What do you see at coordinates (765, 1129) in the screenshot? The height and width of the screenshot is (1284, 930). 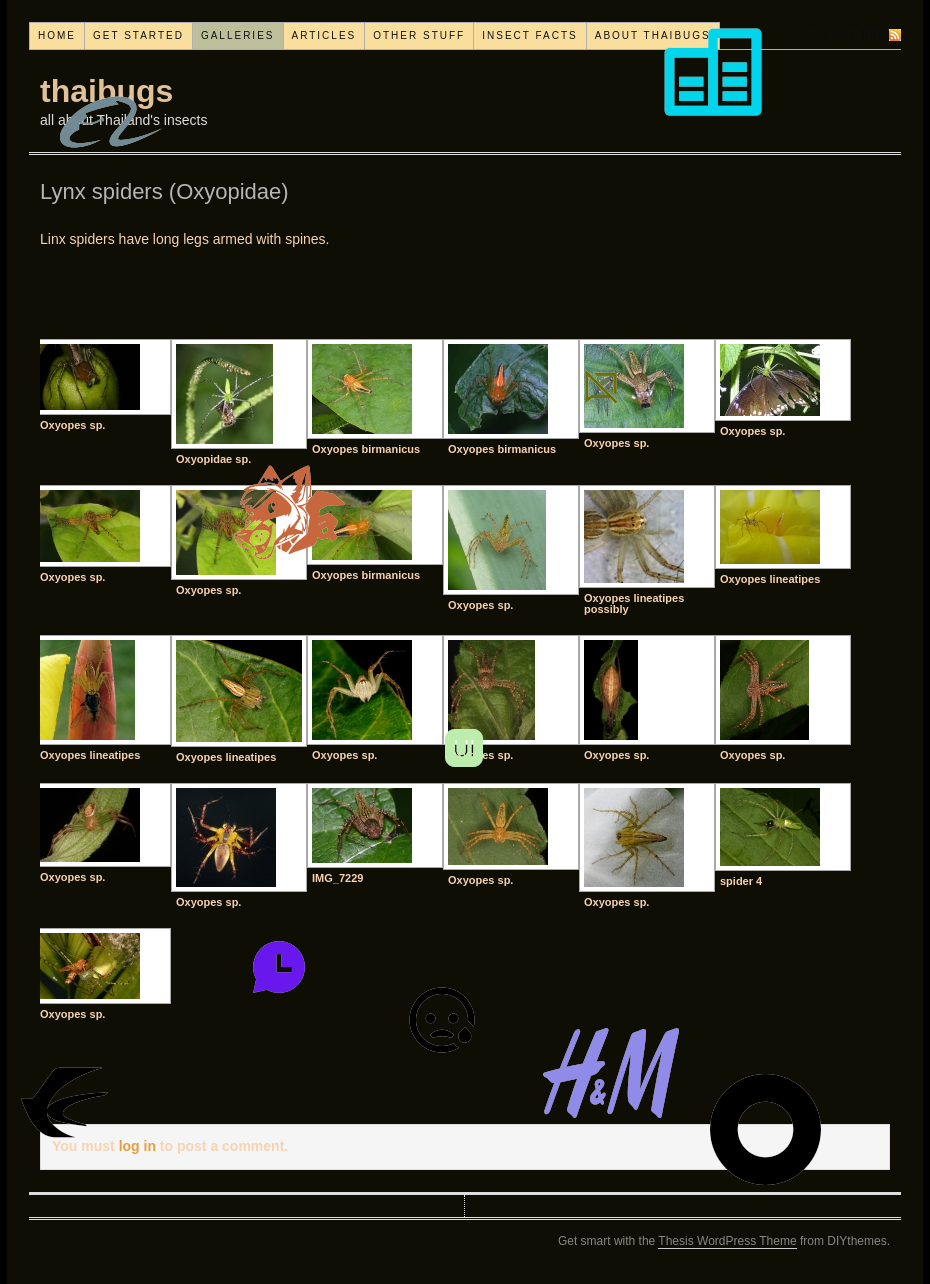 I see `access Okta identity management` at bounding box center [765, 1129].